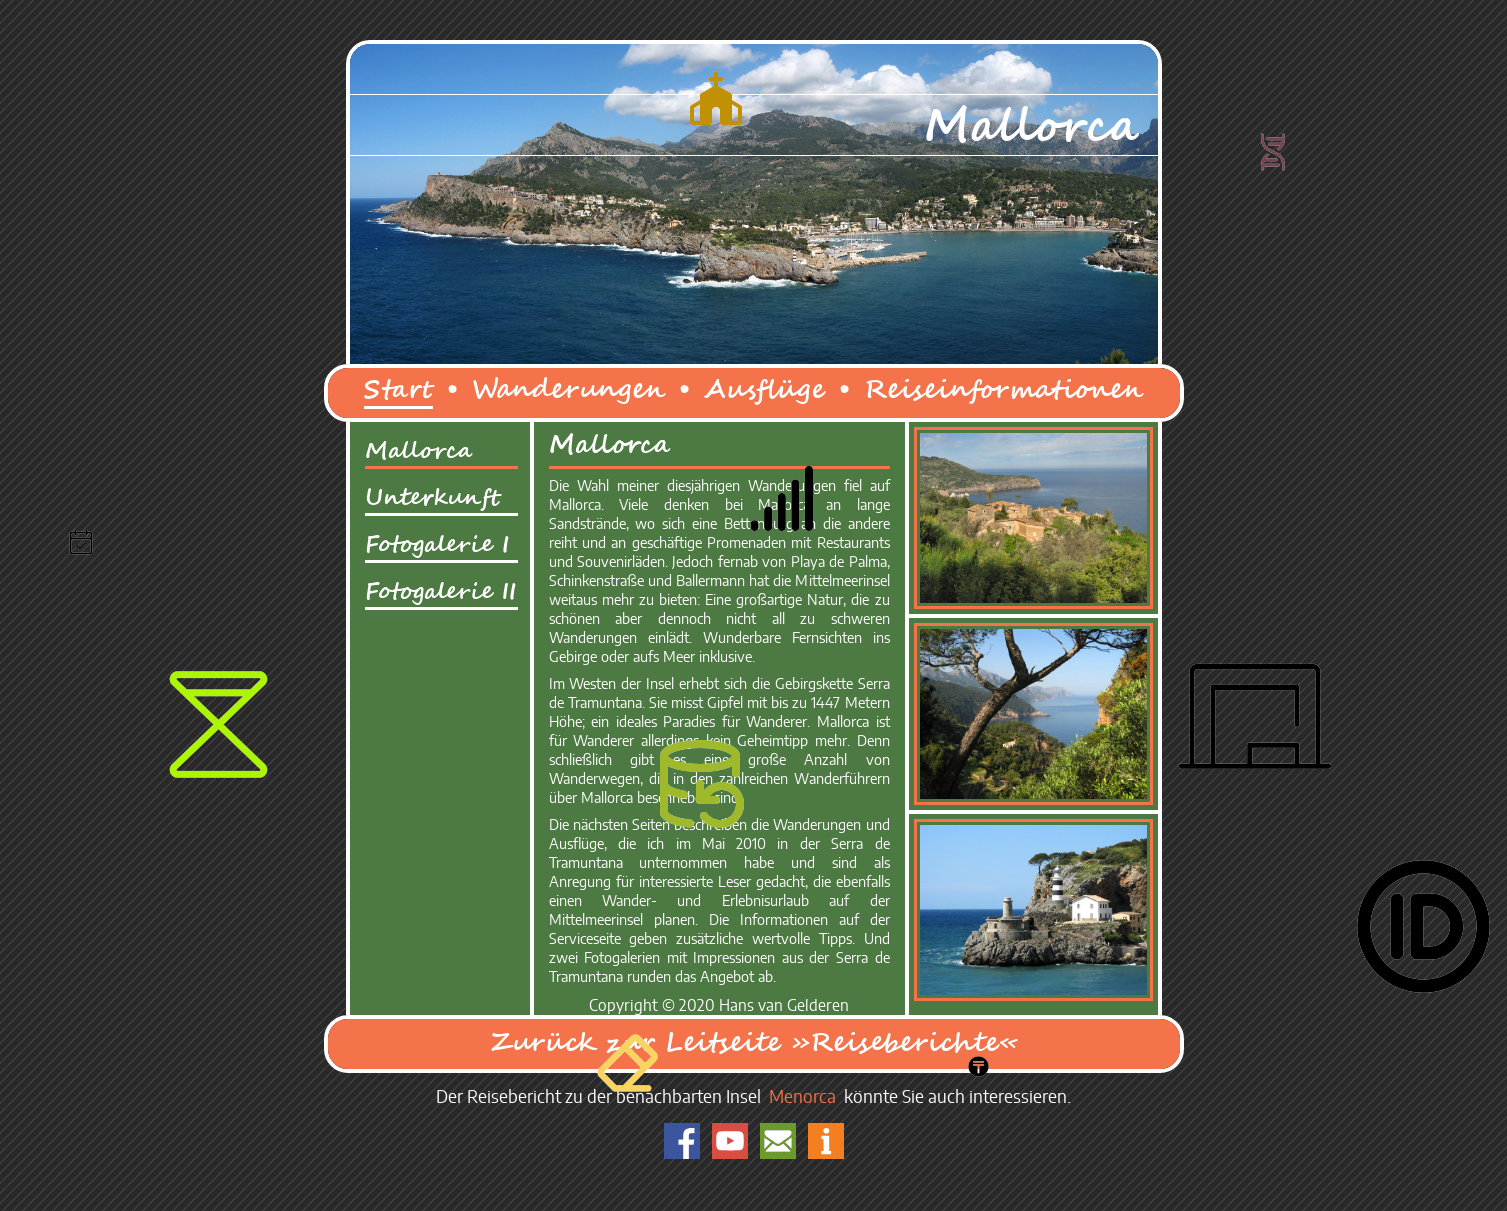 The height and width of the screenshot is (1211, 1507). Describe the element at coordinates (716, 101) in the screenshot. I see `view nearby churches or places of worship` at that location.